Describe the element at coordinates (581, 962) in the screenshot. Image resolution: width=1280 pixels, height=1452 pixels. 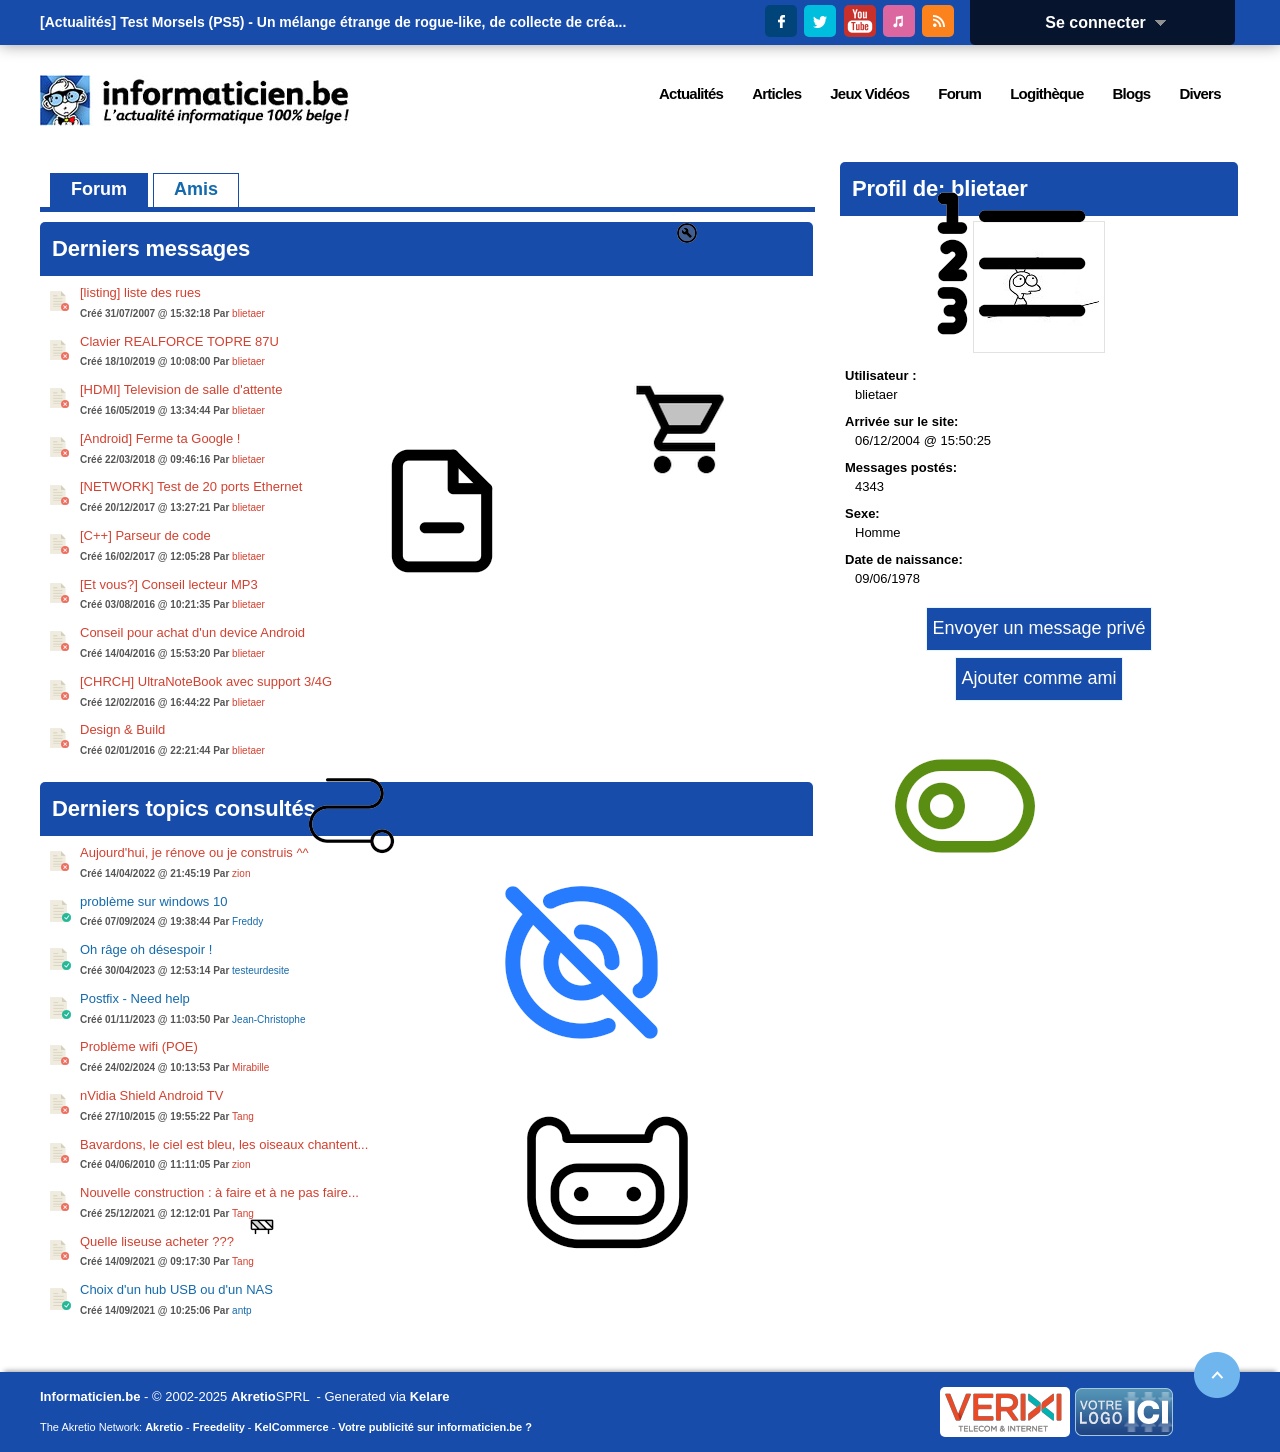
I see `disable email or mention notifications` at that location.